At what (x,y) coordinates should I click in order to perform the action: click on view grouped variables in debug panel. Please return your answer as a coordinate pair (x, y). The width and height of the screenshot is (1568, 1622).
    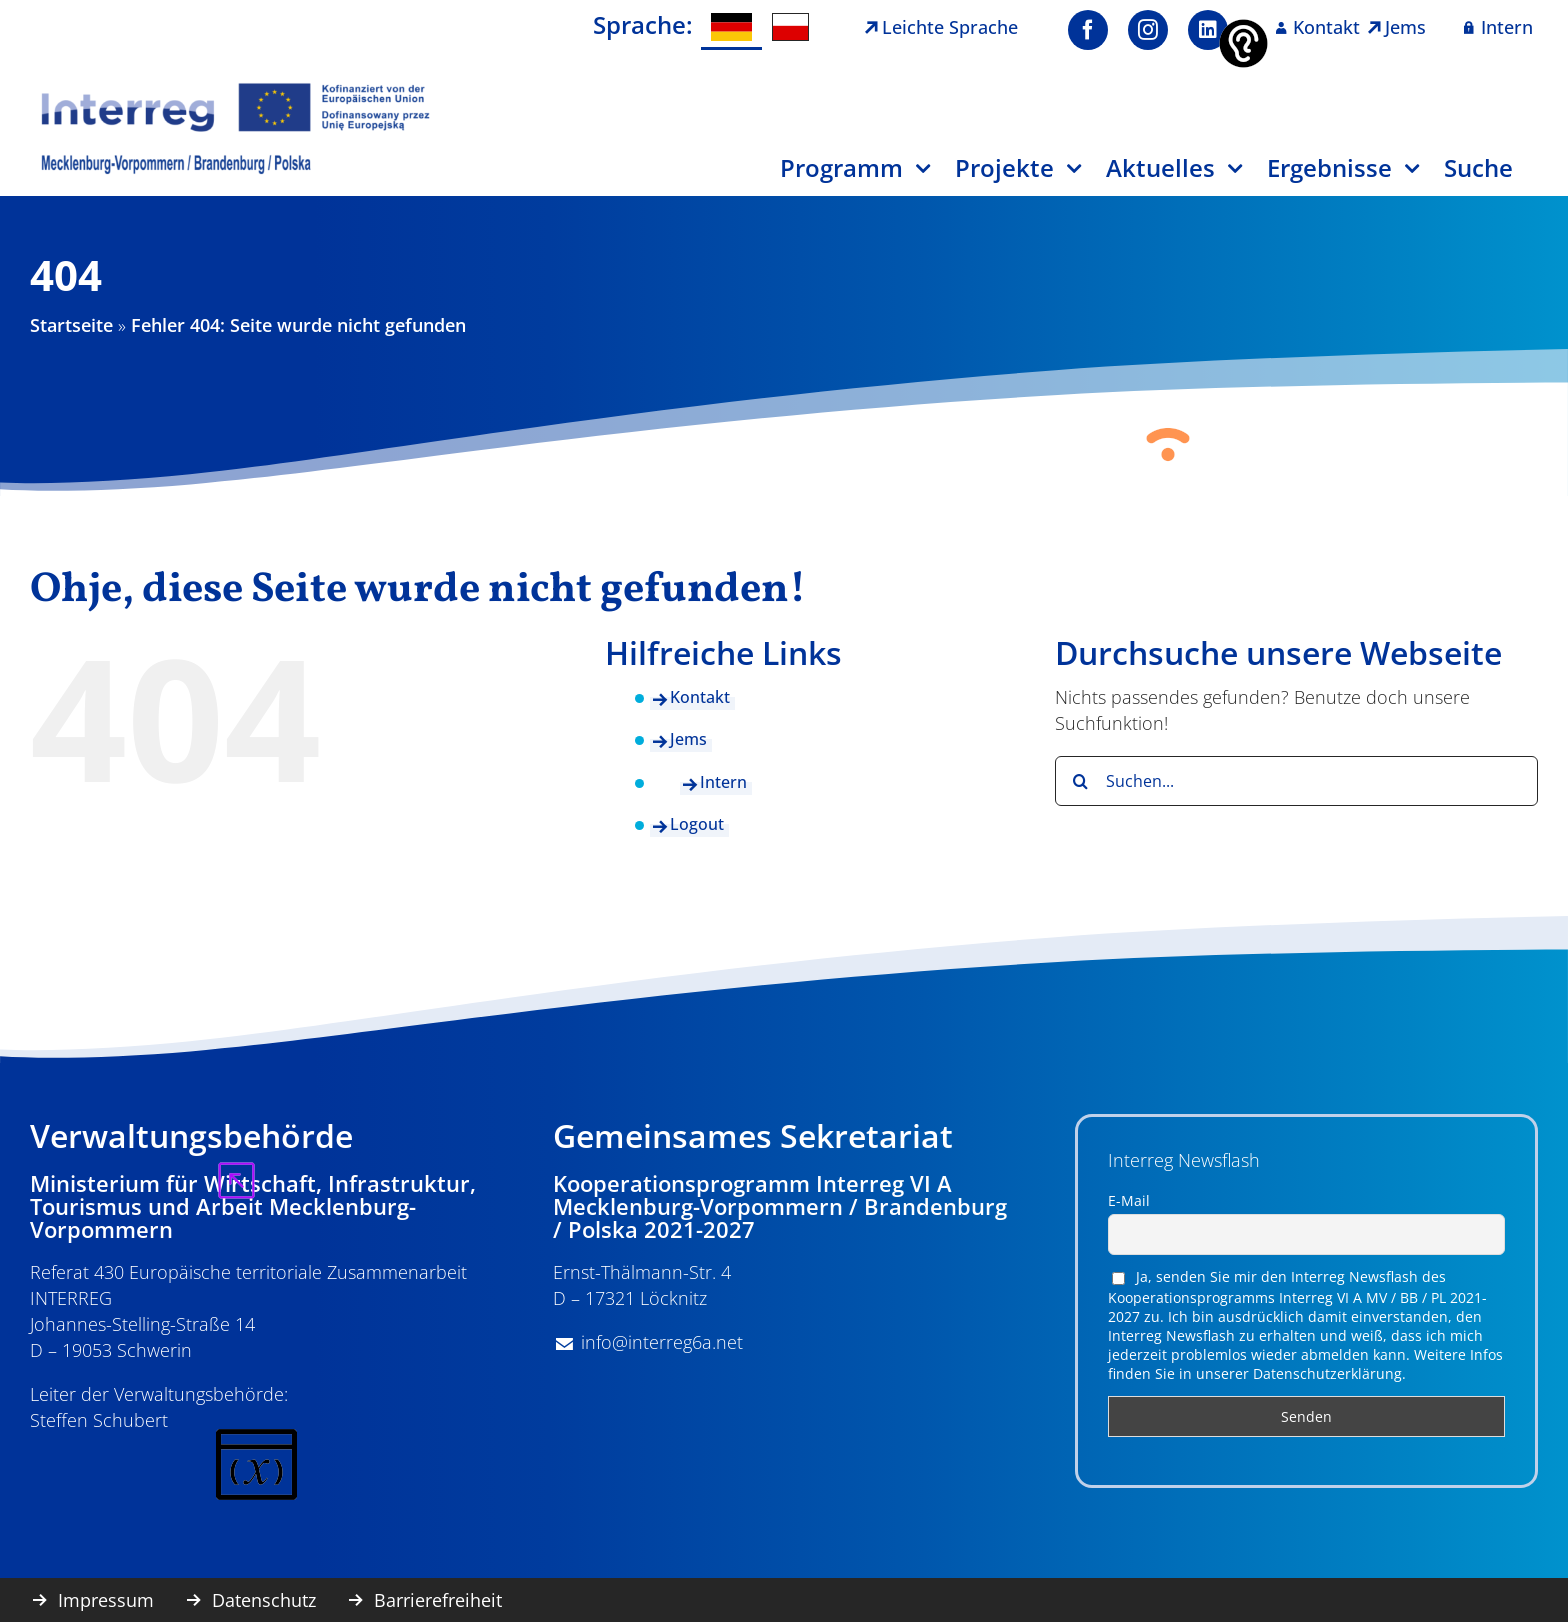
    Looking at the image, I should click on (256, 1464).